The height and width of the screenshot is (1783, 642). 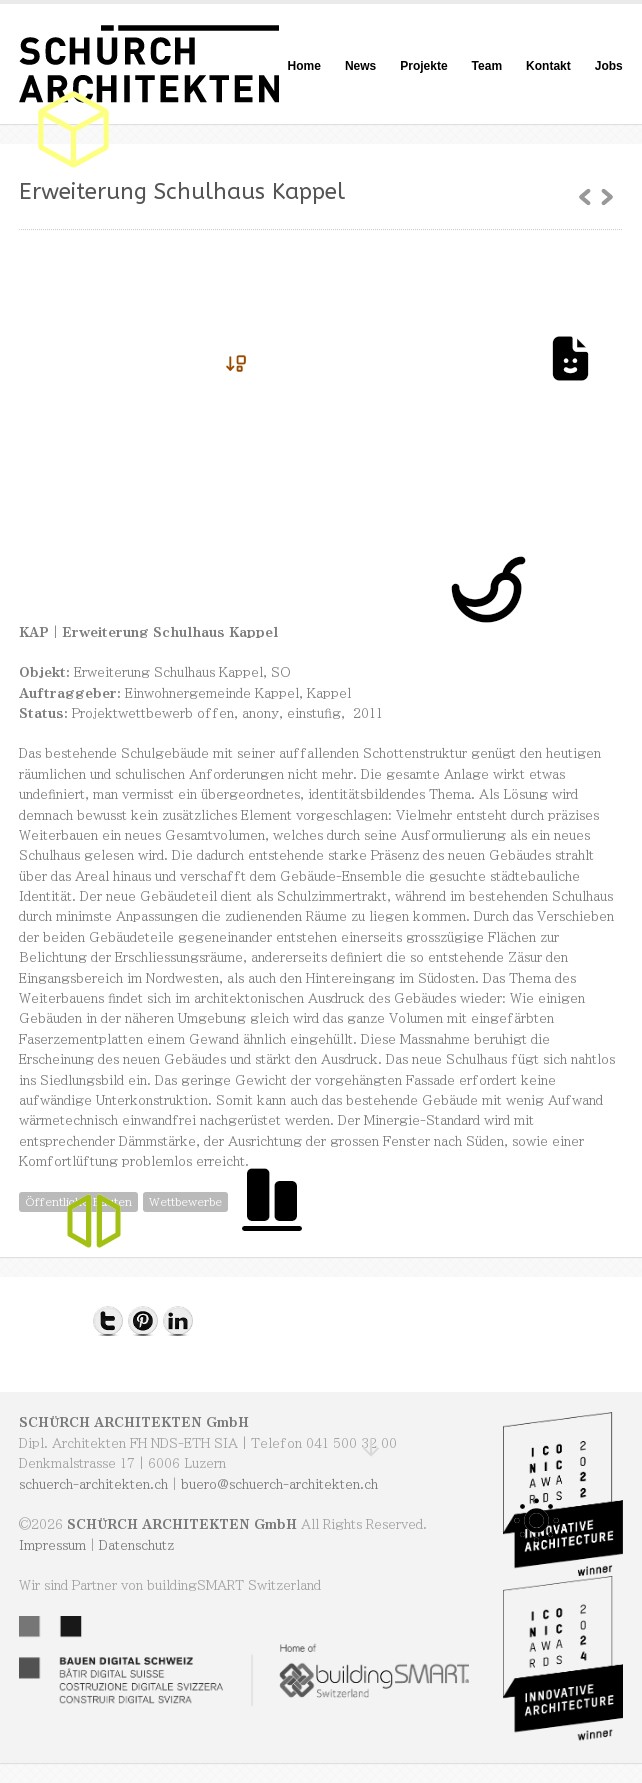 What do you see at coordinates (235, 363) in the screenshot?
I see `sort items from smallest to largest` at bounding box center [235, 363].